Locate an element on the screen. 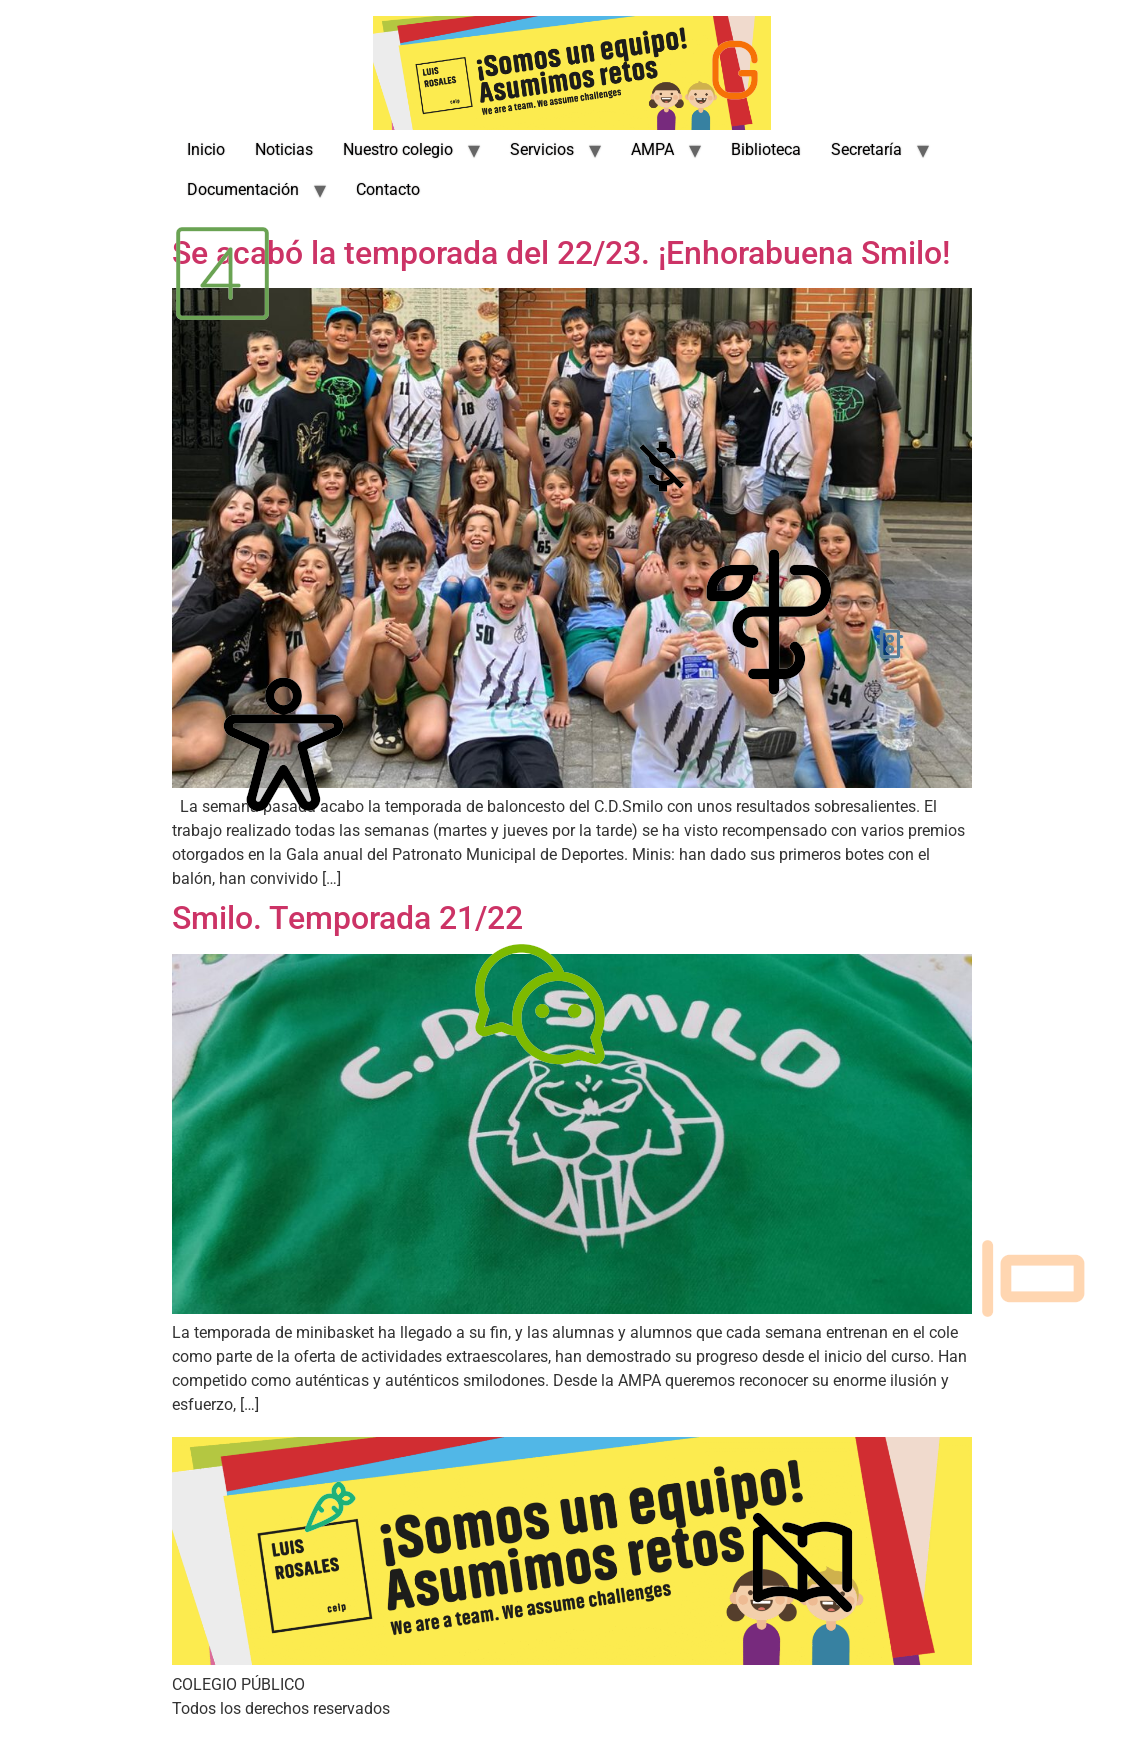 The image size is (1143, 1737). browse vegetable or produce category is located at coordinates (329, 1508).